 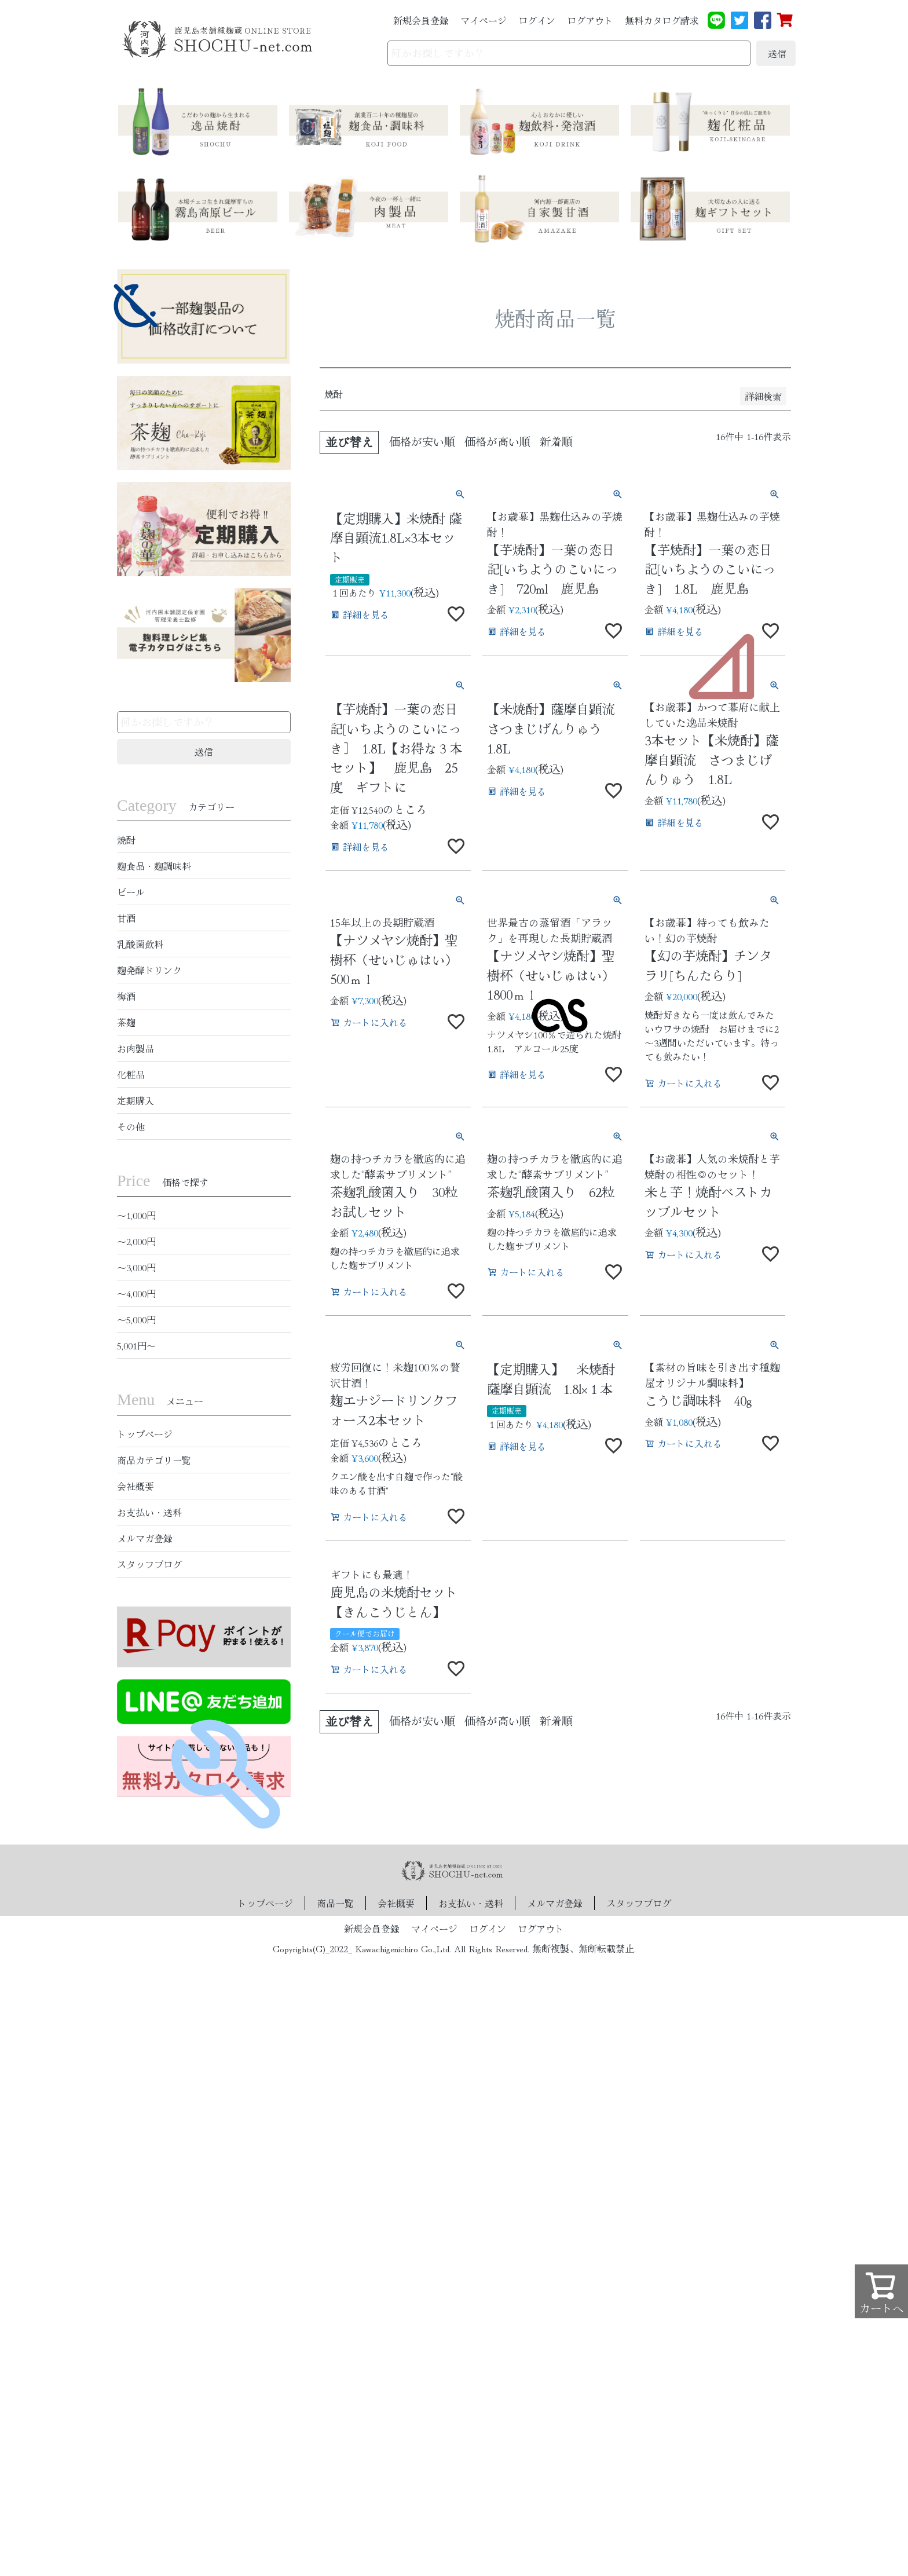 I want to click on indicates strong cellular signal strength, so click(x=722, y=667).